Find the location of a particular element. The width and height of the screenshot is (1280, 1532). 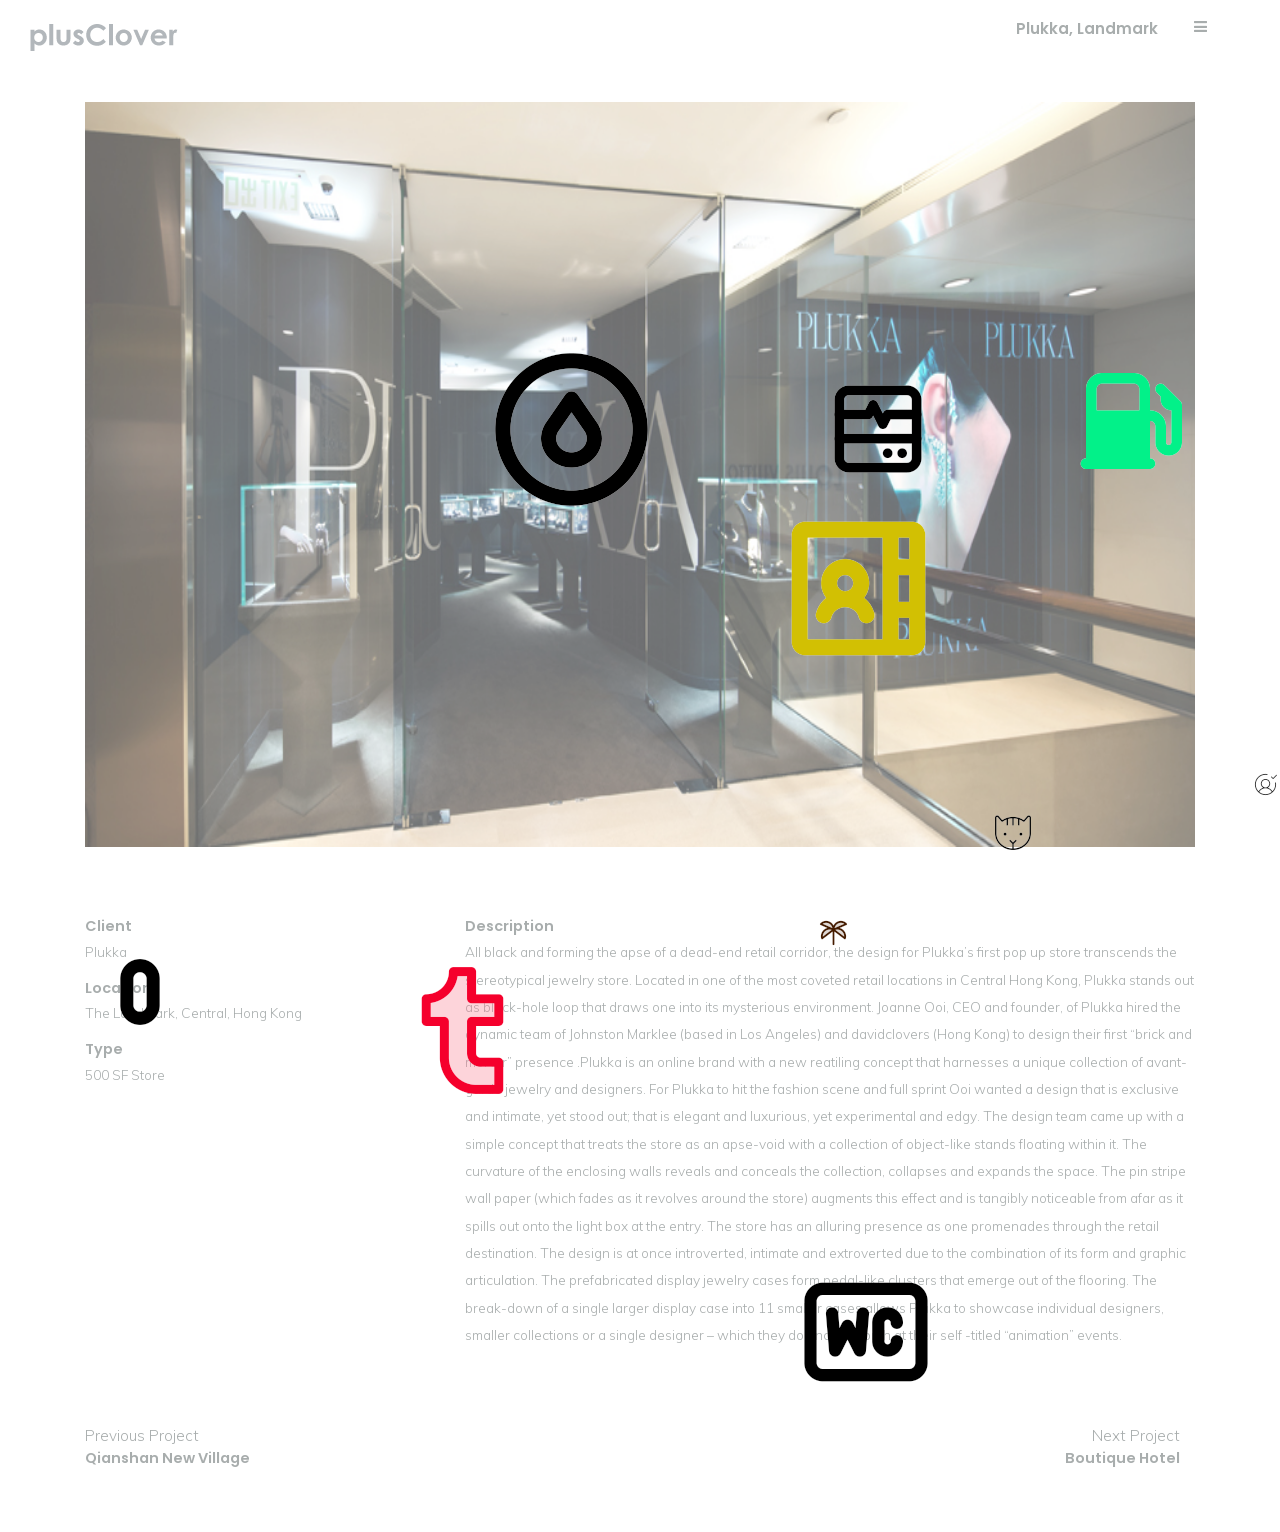

indicates zero items or empty count is located at coordinates (140, 992).